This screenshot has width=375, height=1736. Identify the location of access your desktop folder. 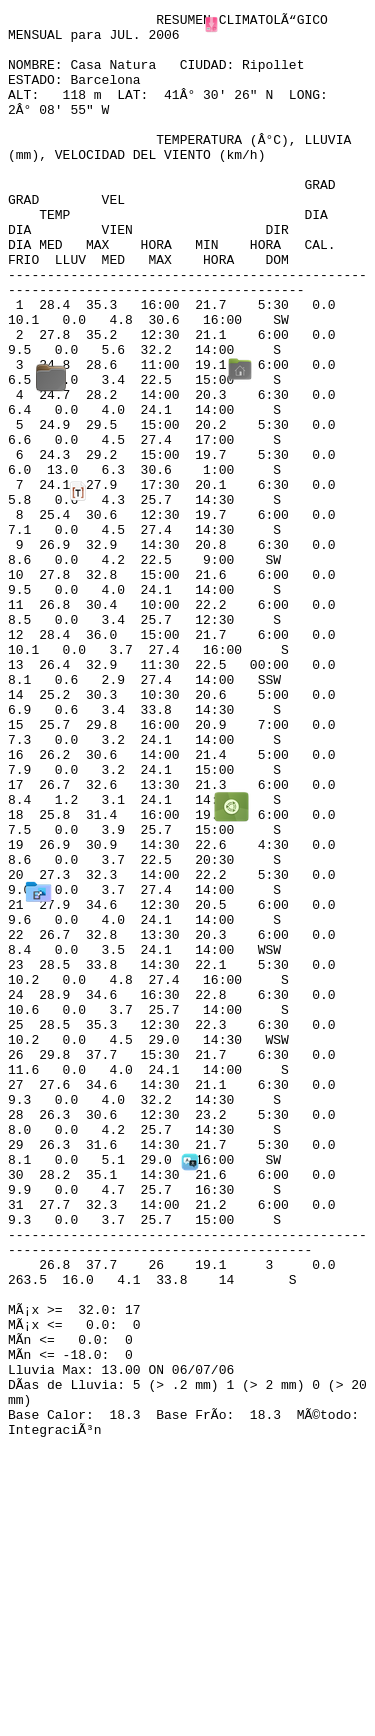
(231, 805).